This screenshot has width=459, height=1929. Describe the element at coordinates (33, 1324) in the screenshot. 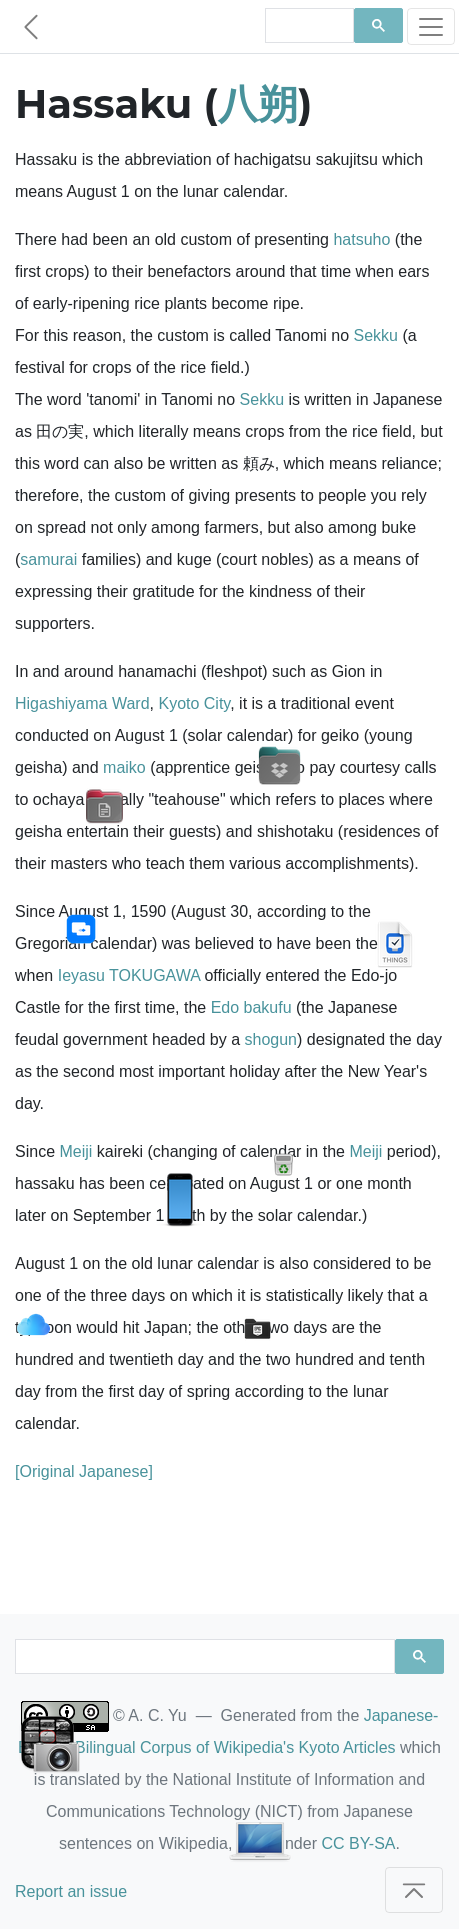

I see `open iCloud Drive to access cloud-synced files` at that location.